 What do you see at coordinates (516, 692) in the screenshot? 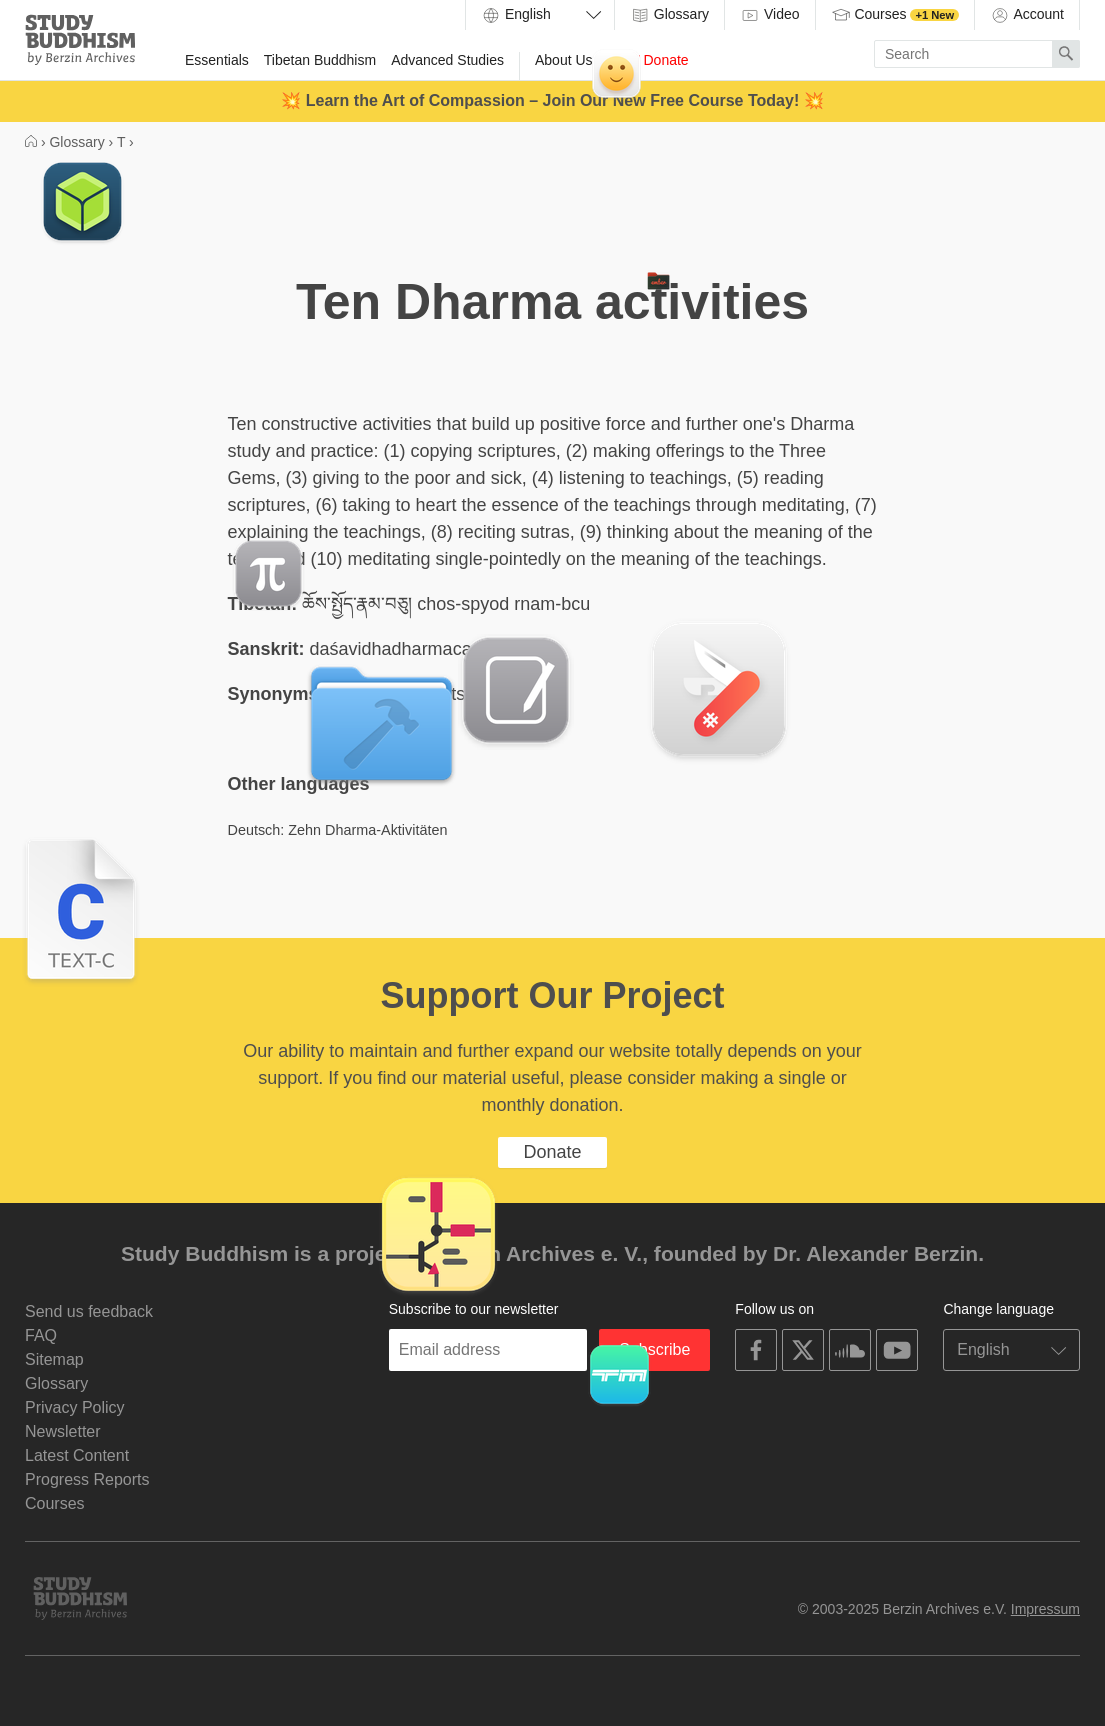
I see `open composer preferences` at bounding box center [516, 692].